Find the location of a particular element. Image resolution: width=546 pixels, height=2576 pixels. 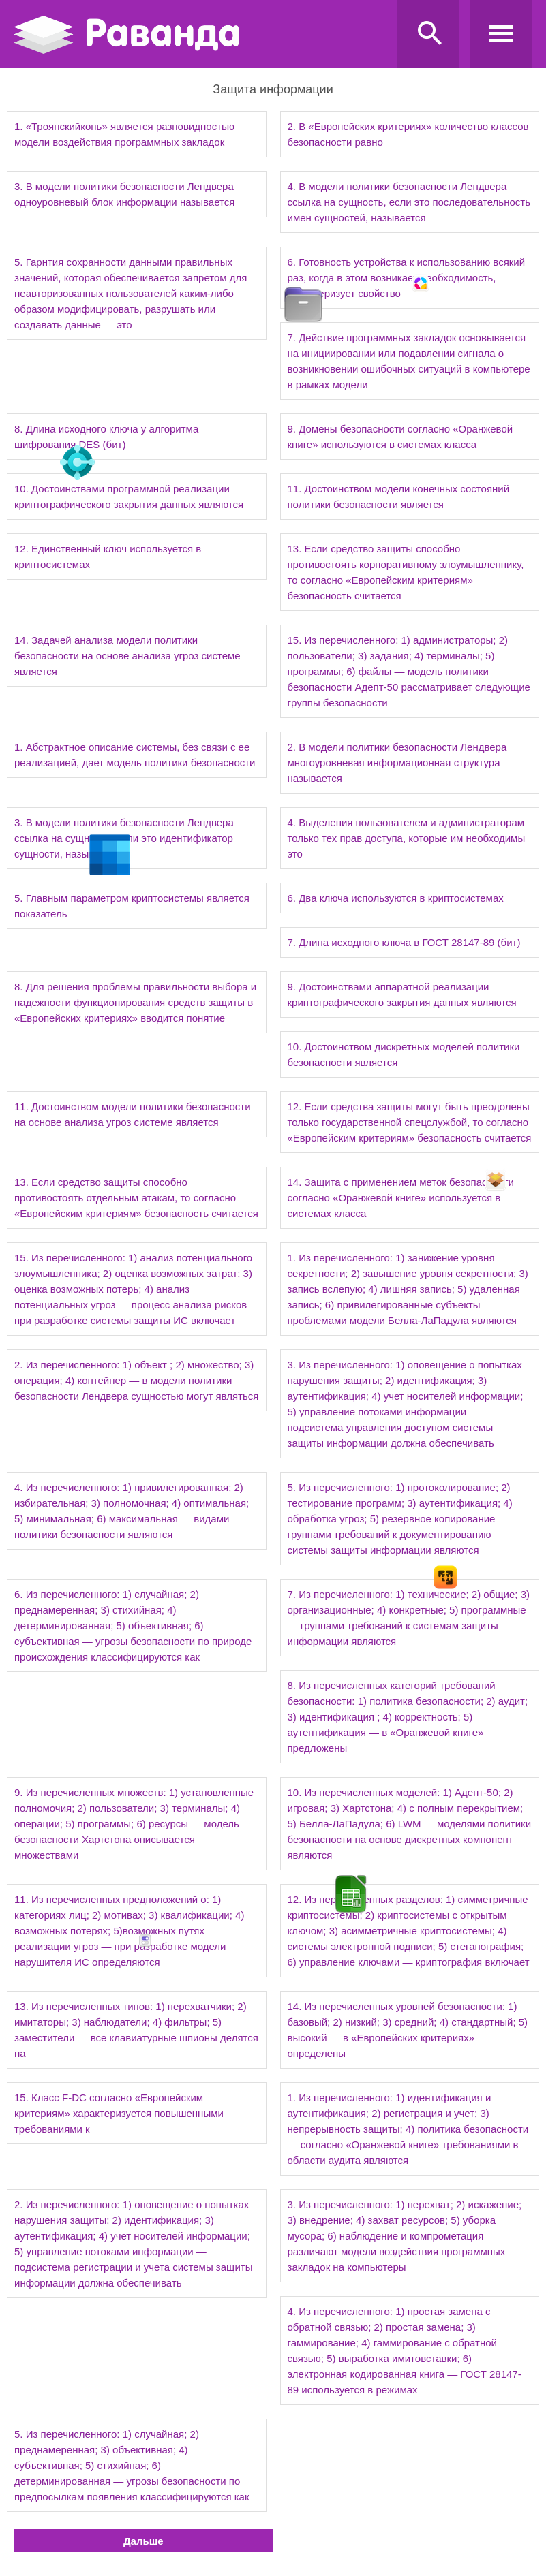

open vmware player application is located at coordinates (445, 1577).